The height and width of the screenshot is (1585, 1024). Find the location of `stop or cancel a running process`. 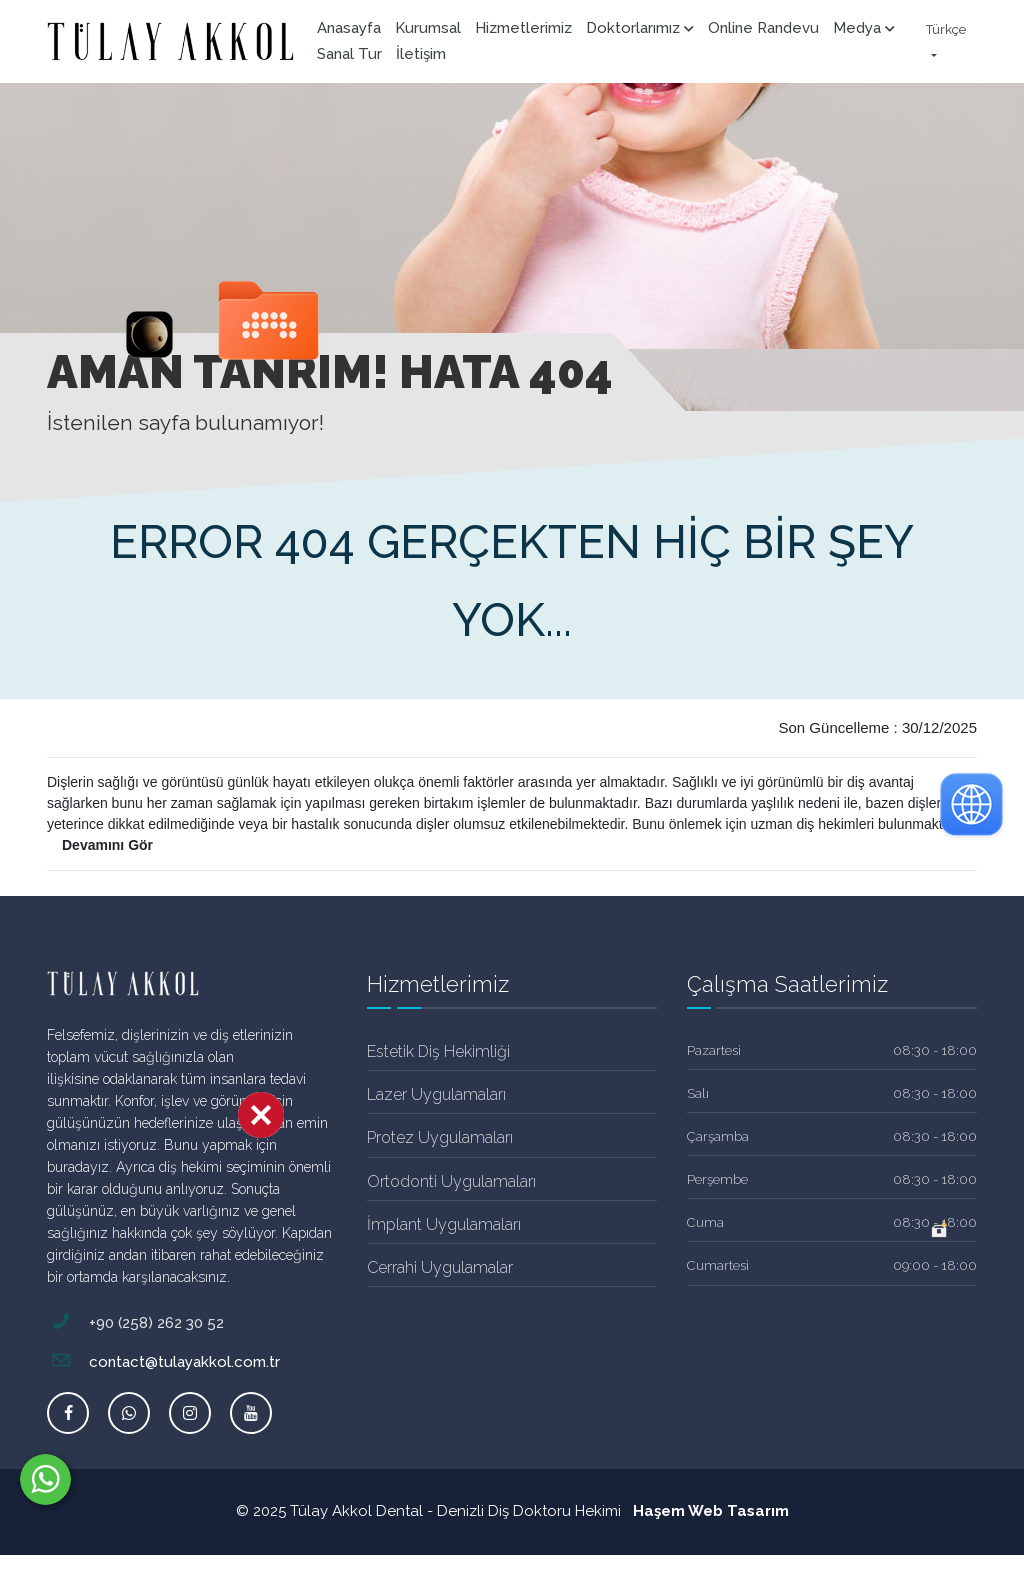

stop or cancel a running process is located at coordinates (261, 1115).